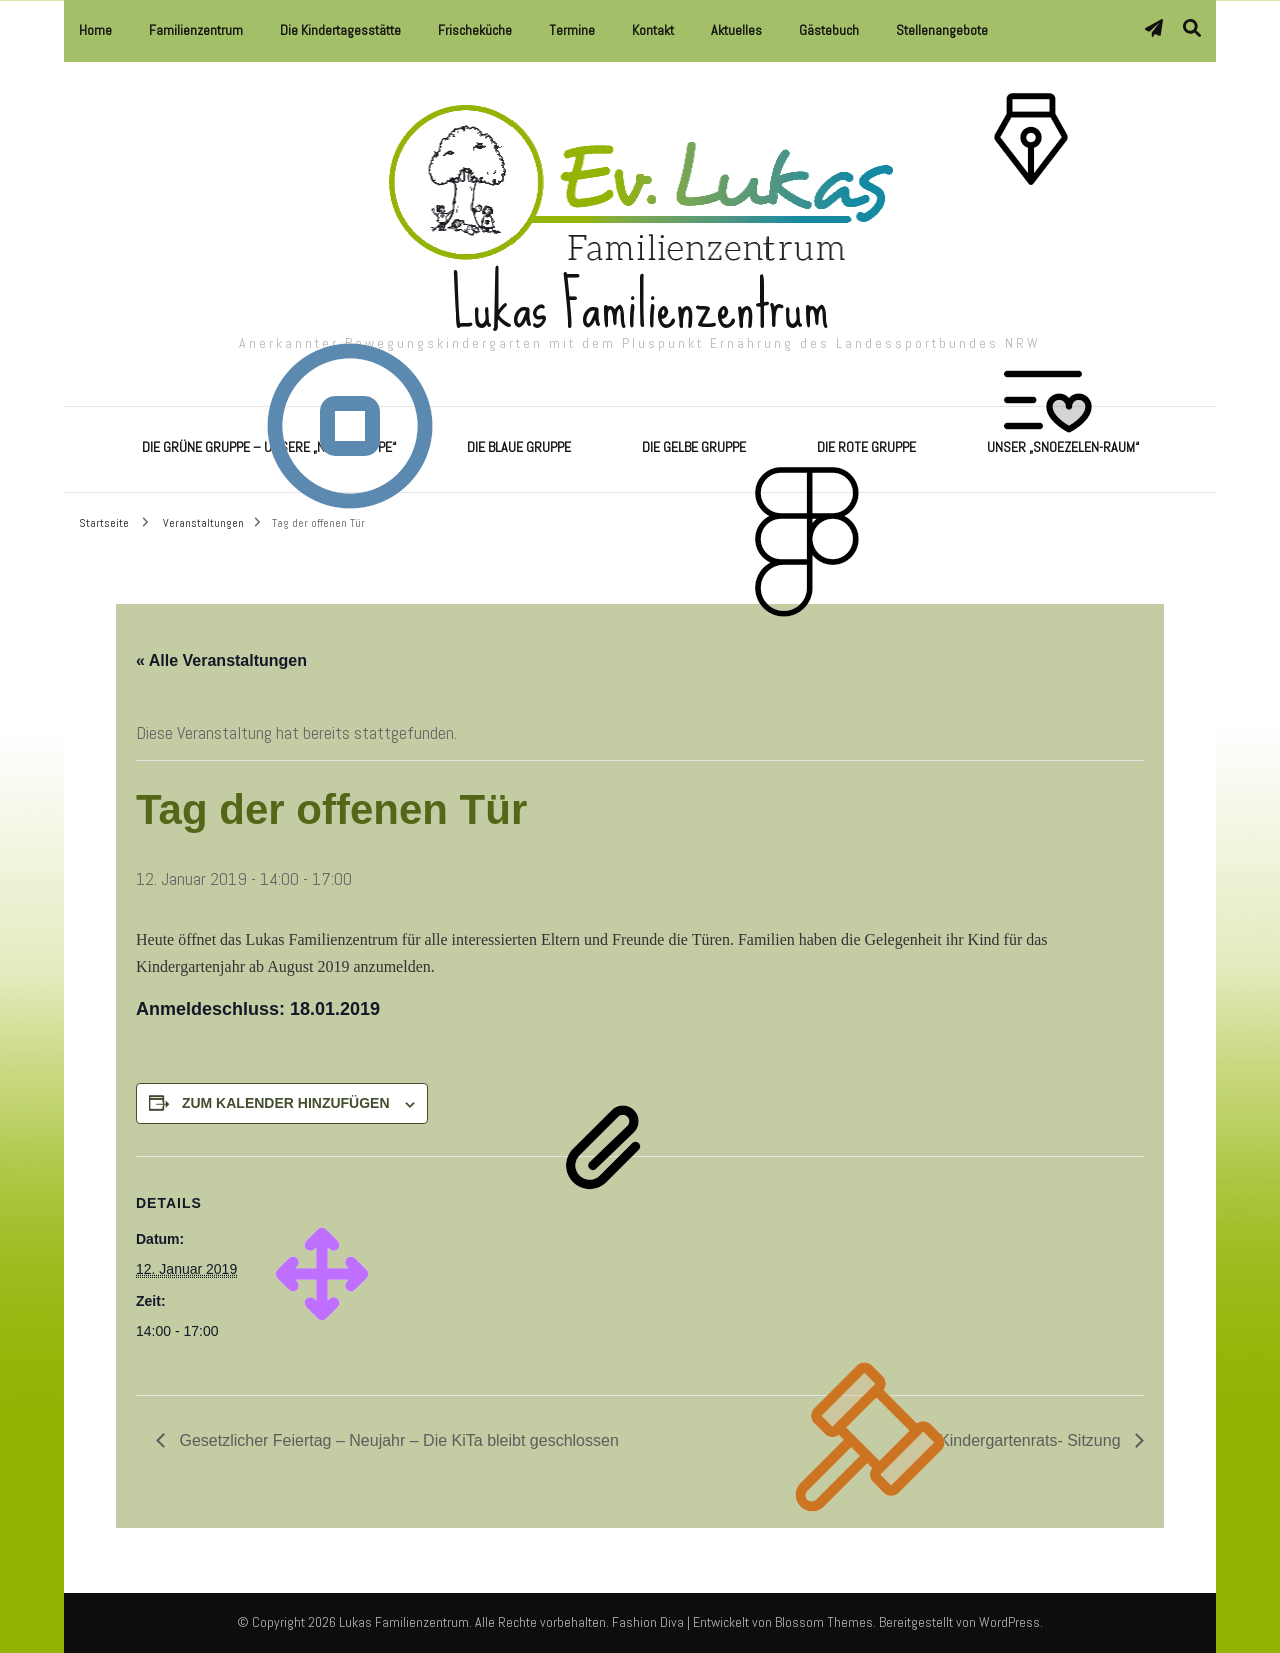  I want to click on access legal or terms of service information, so click(864, 1442).